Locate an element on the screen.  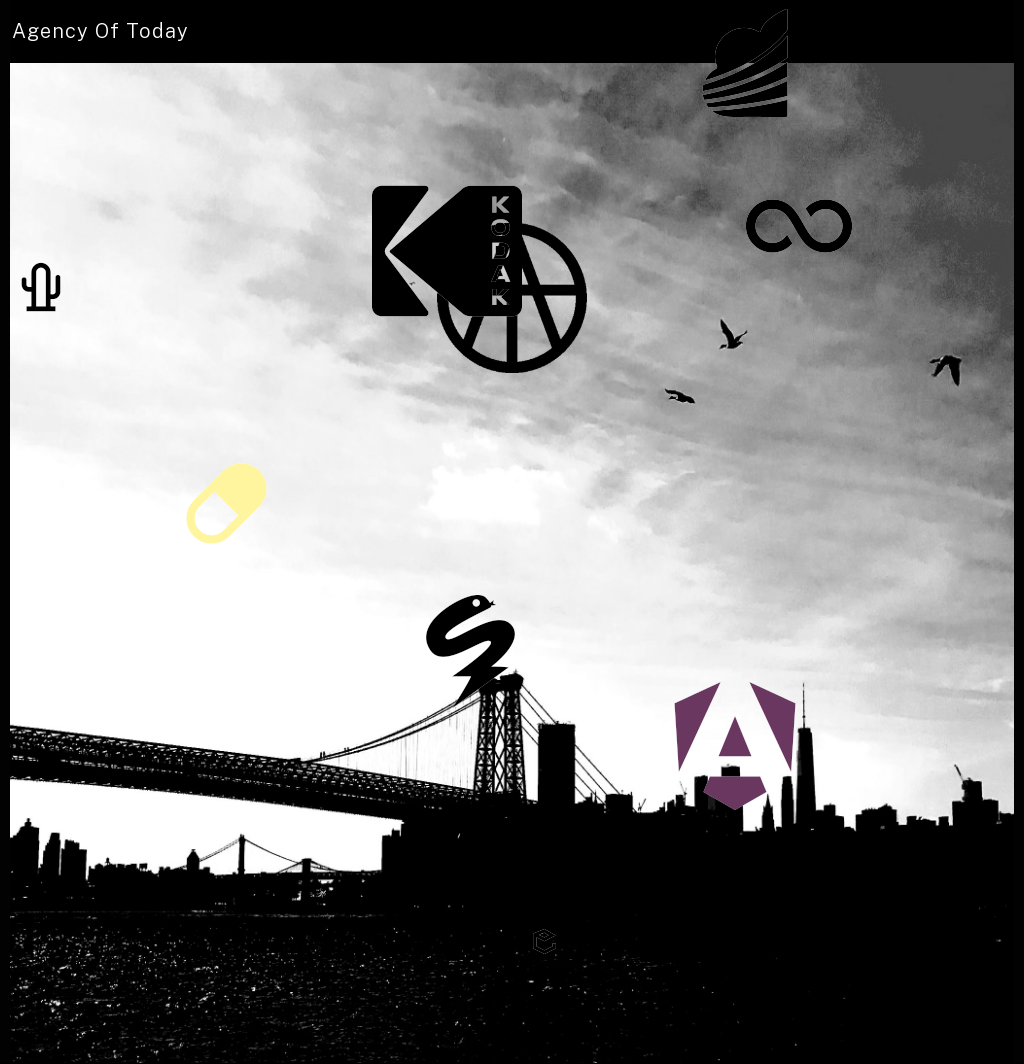
access medication or pharmacy features is located at coordinates (226, 503).